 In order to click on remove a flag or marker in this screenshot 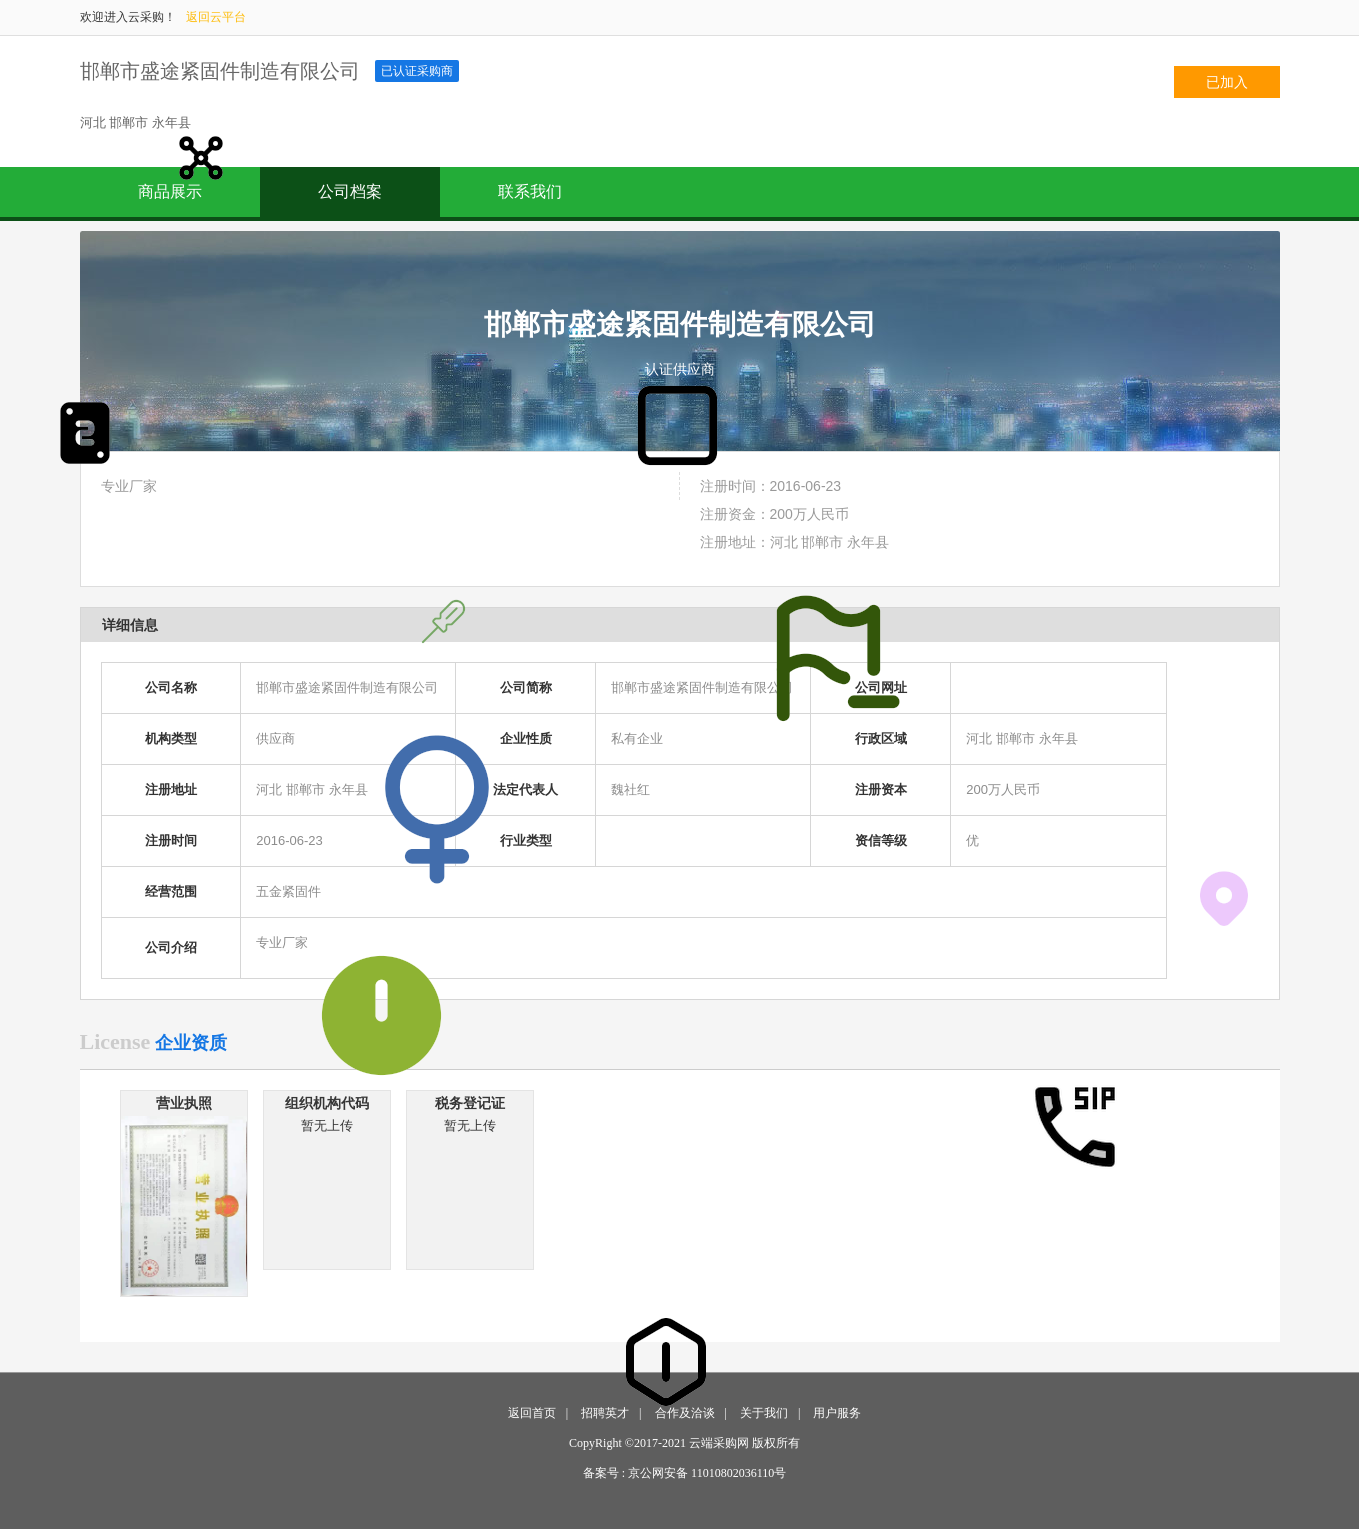, I will do `click(828, 656)`.